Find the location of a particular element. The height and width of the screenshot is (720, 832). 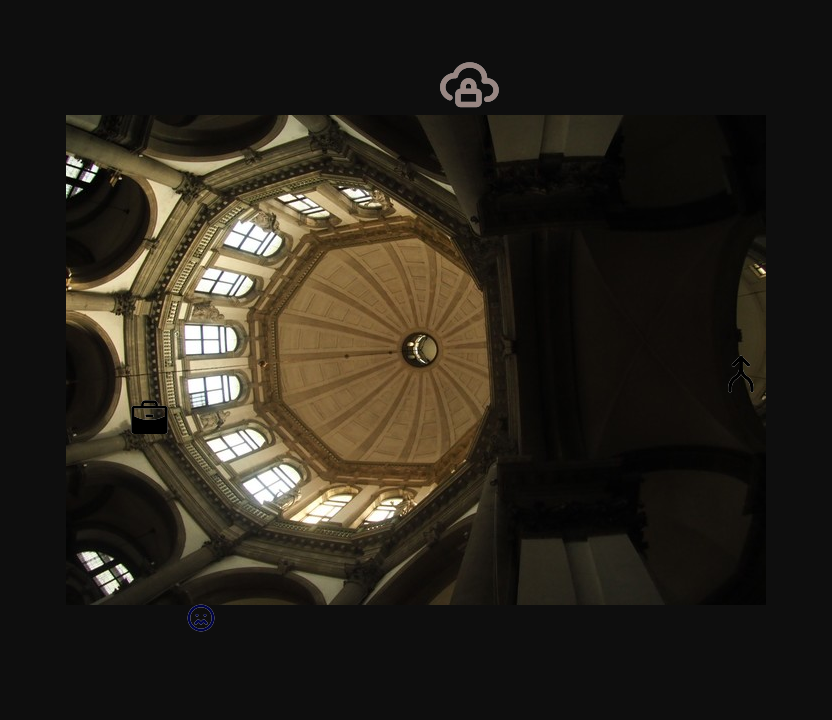

merge branches or paths together is located at coordinates (741, 374).